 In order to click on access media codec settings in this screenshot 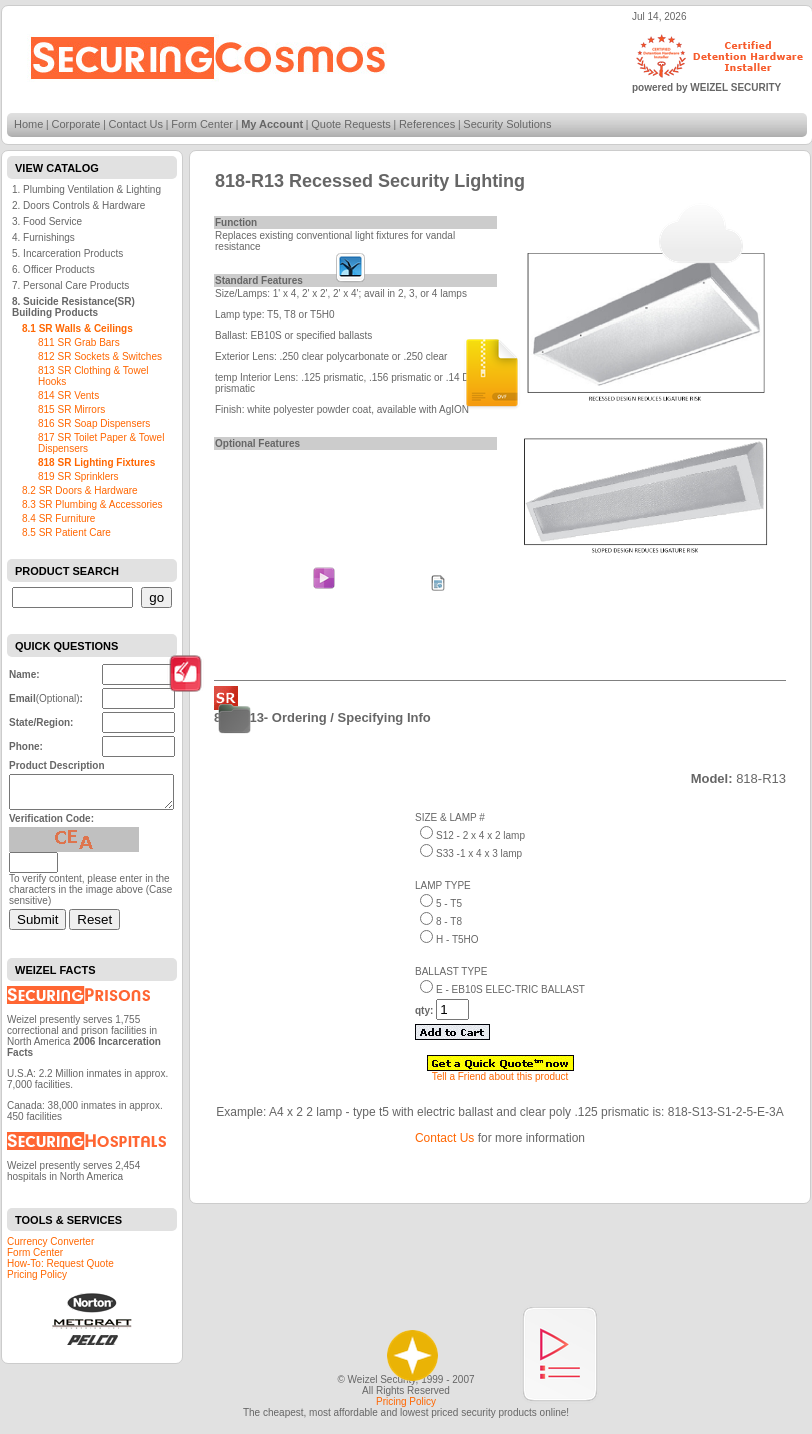, I will do `click(324, 578)`.